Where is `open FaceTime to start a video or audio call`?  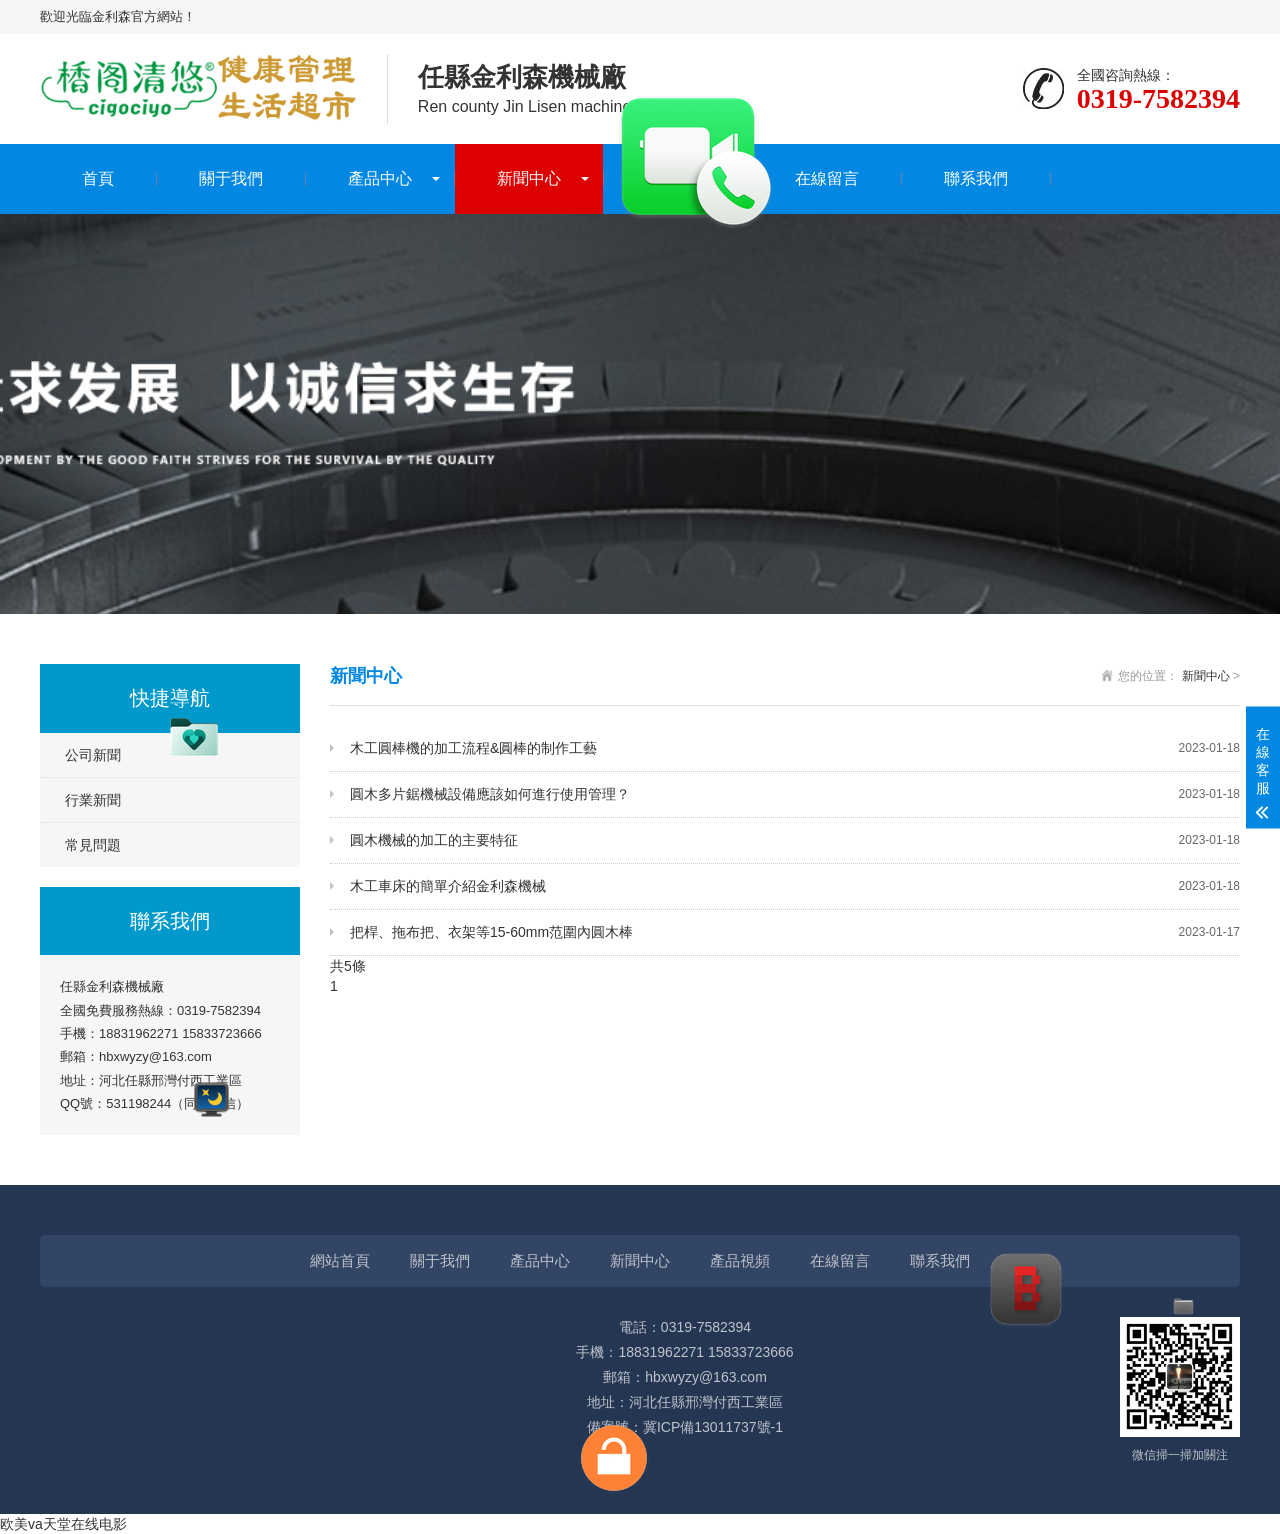
open FaceTime to start a video or audio call is located at coordinates (692, 159).